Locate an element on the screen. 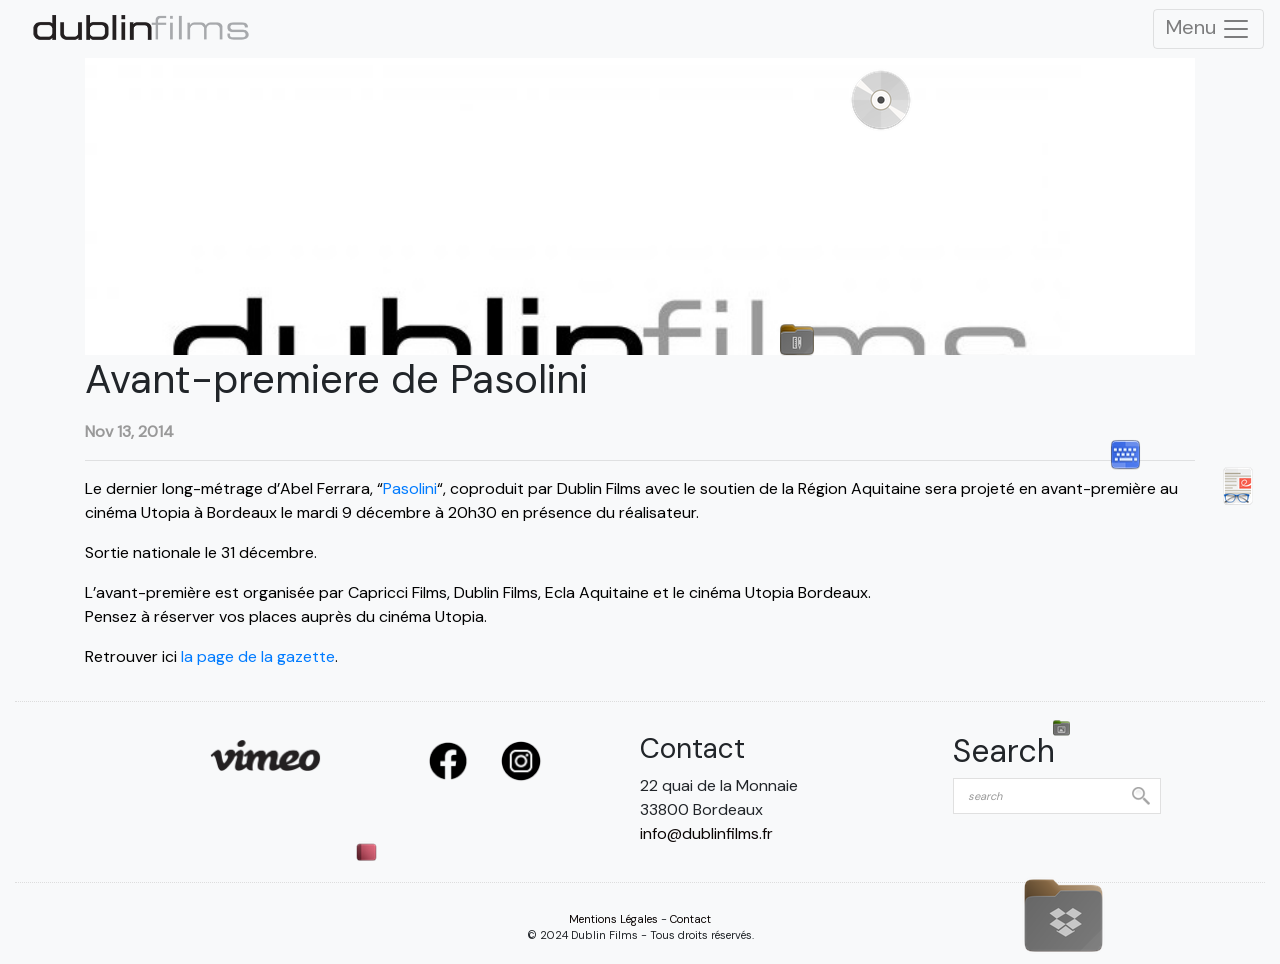 This screenshot has height=964, width=1280. access keyboard and input device settings is located at coordinates (1125, 454).